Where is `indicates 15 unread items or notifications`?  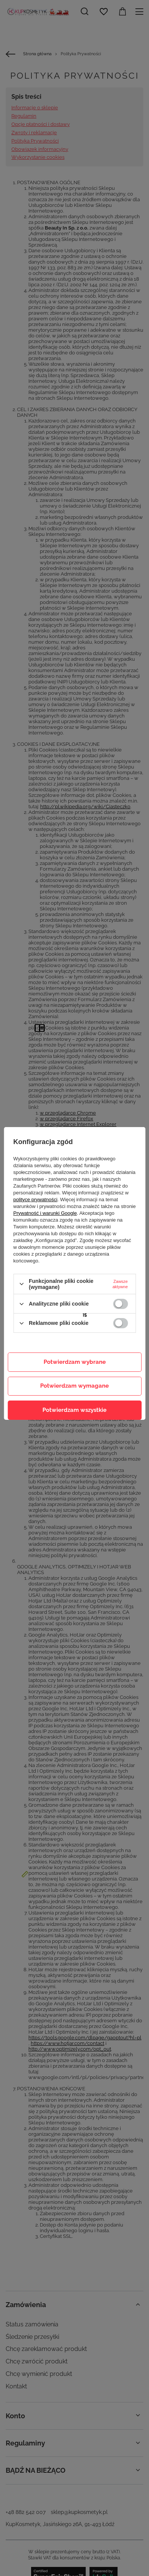
indicates 15 unread items or notifications is located at coordinates (85, 1315).